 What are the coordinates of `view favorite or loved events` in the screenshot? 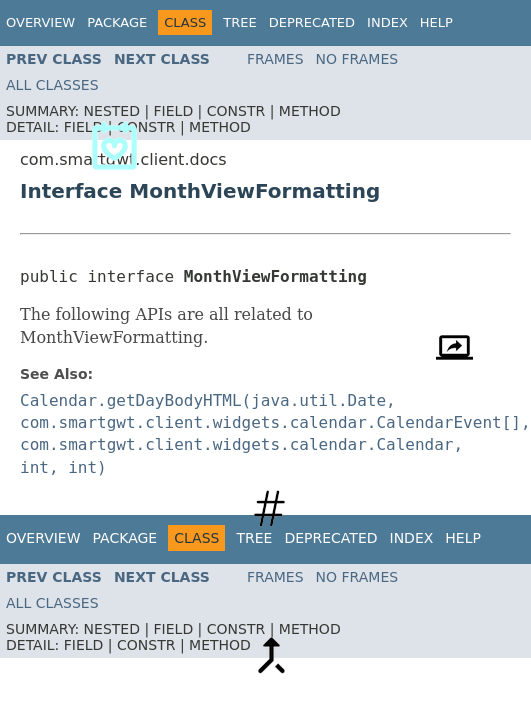 It's located at (114, 147).